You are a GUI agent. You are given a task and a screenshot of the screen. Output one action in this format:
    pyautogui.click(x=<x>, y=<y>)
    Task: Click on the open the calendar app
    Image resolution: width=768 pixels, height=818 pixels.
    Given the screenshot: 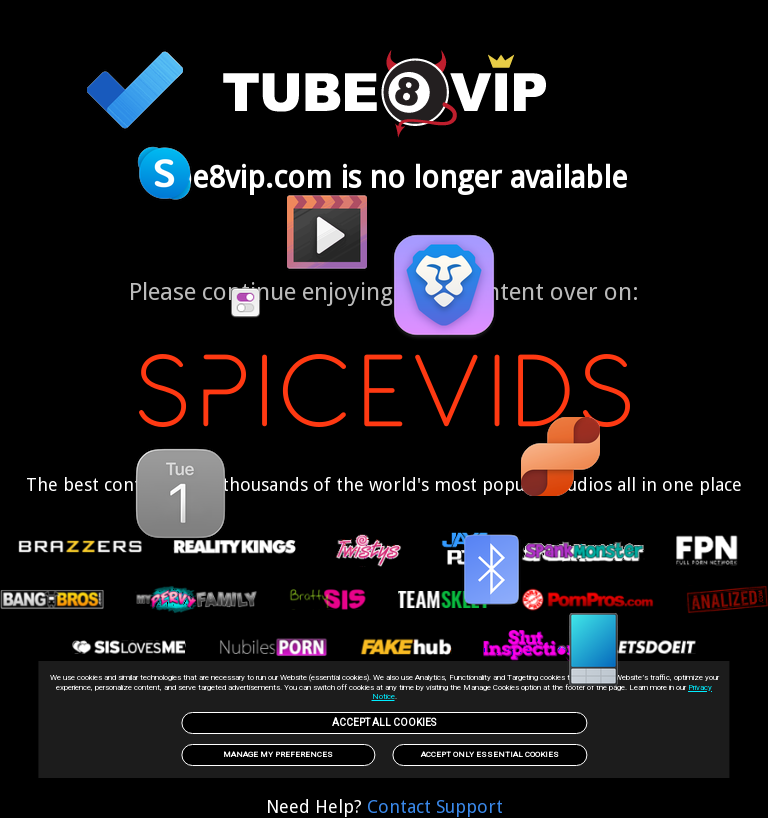 What is the action you would take?
    pyautogui.click(x=180, y=493)
    